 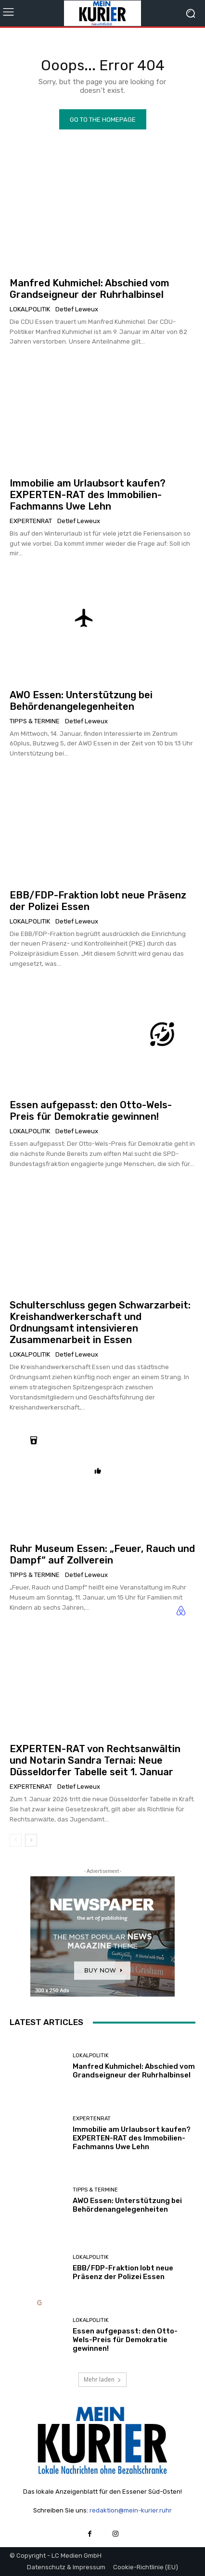 I want to click on access flight booking or travel options, so click(x=84, y=618).